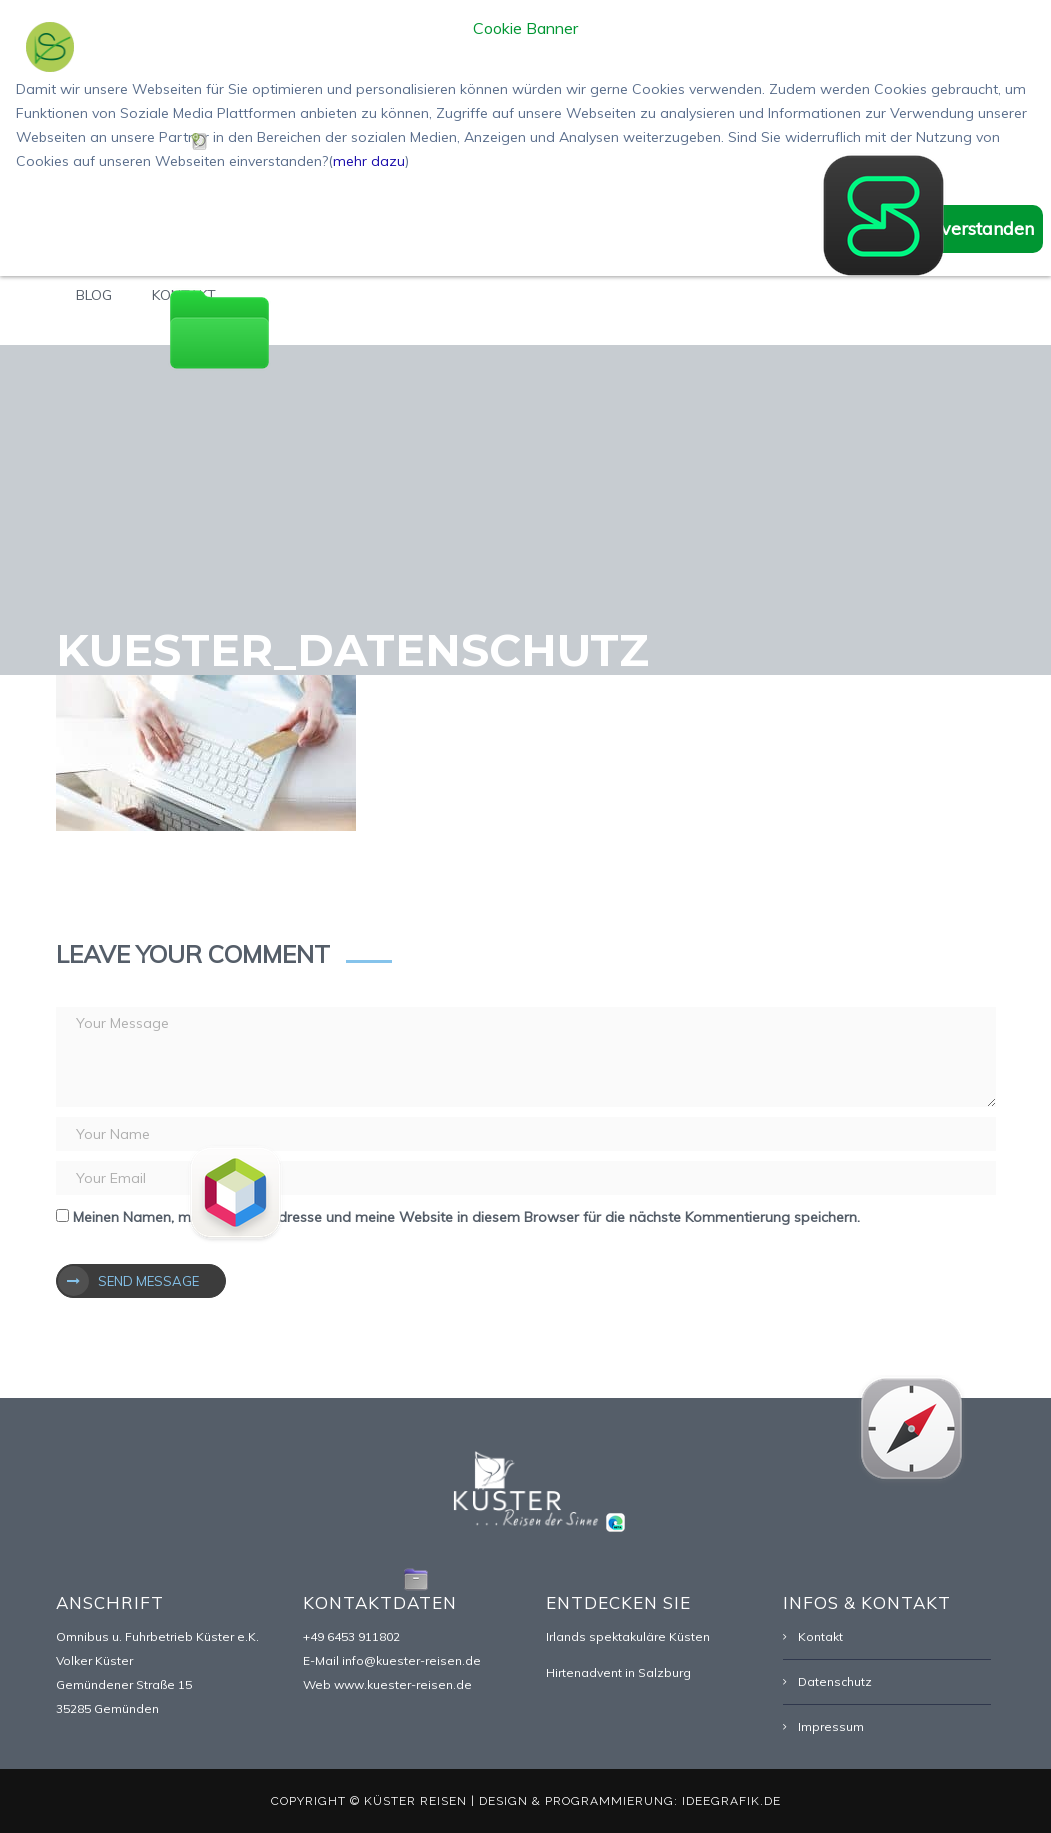 The width and height of the screenshot is (1051, 1833). What do you see at coordinates (235, 1192) in the screenshot?
I see `open NetBeans IDE` at bounding box center [235, 1192].